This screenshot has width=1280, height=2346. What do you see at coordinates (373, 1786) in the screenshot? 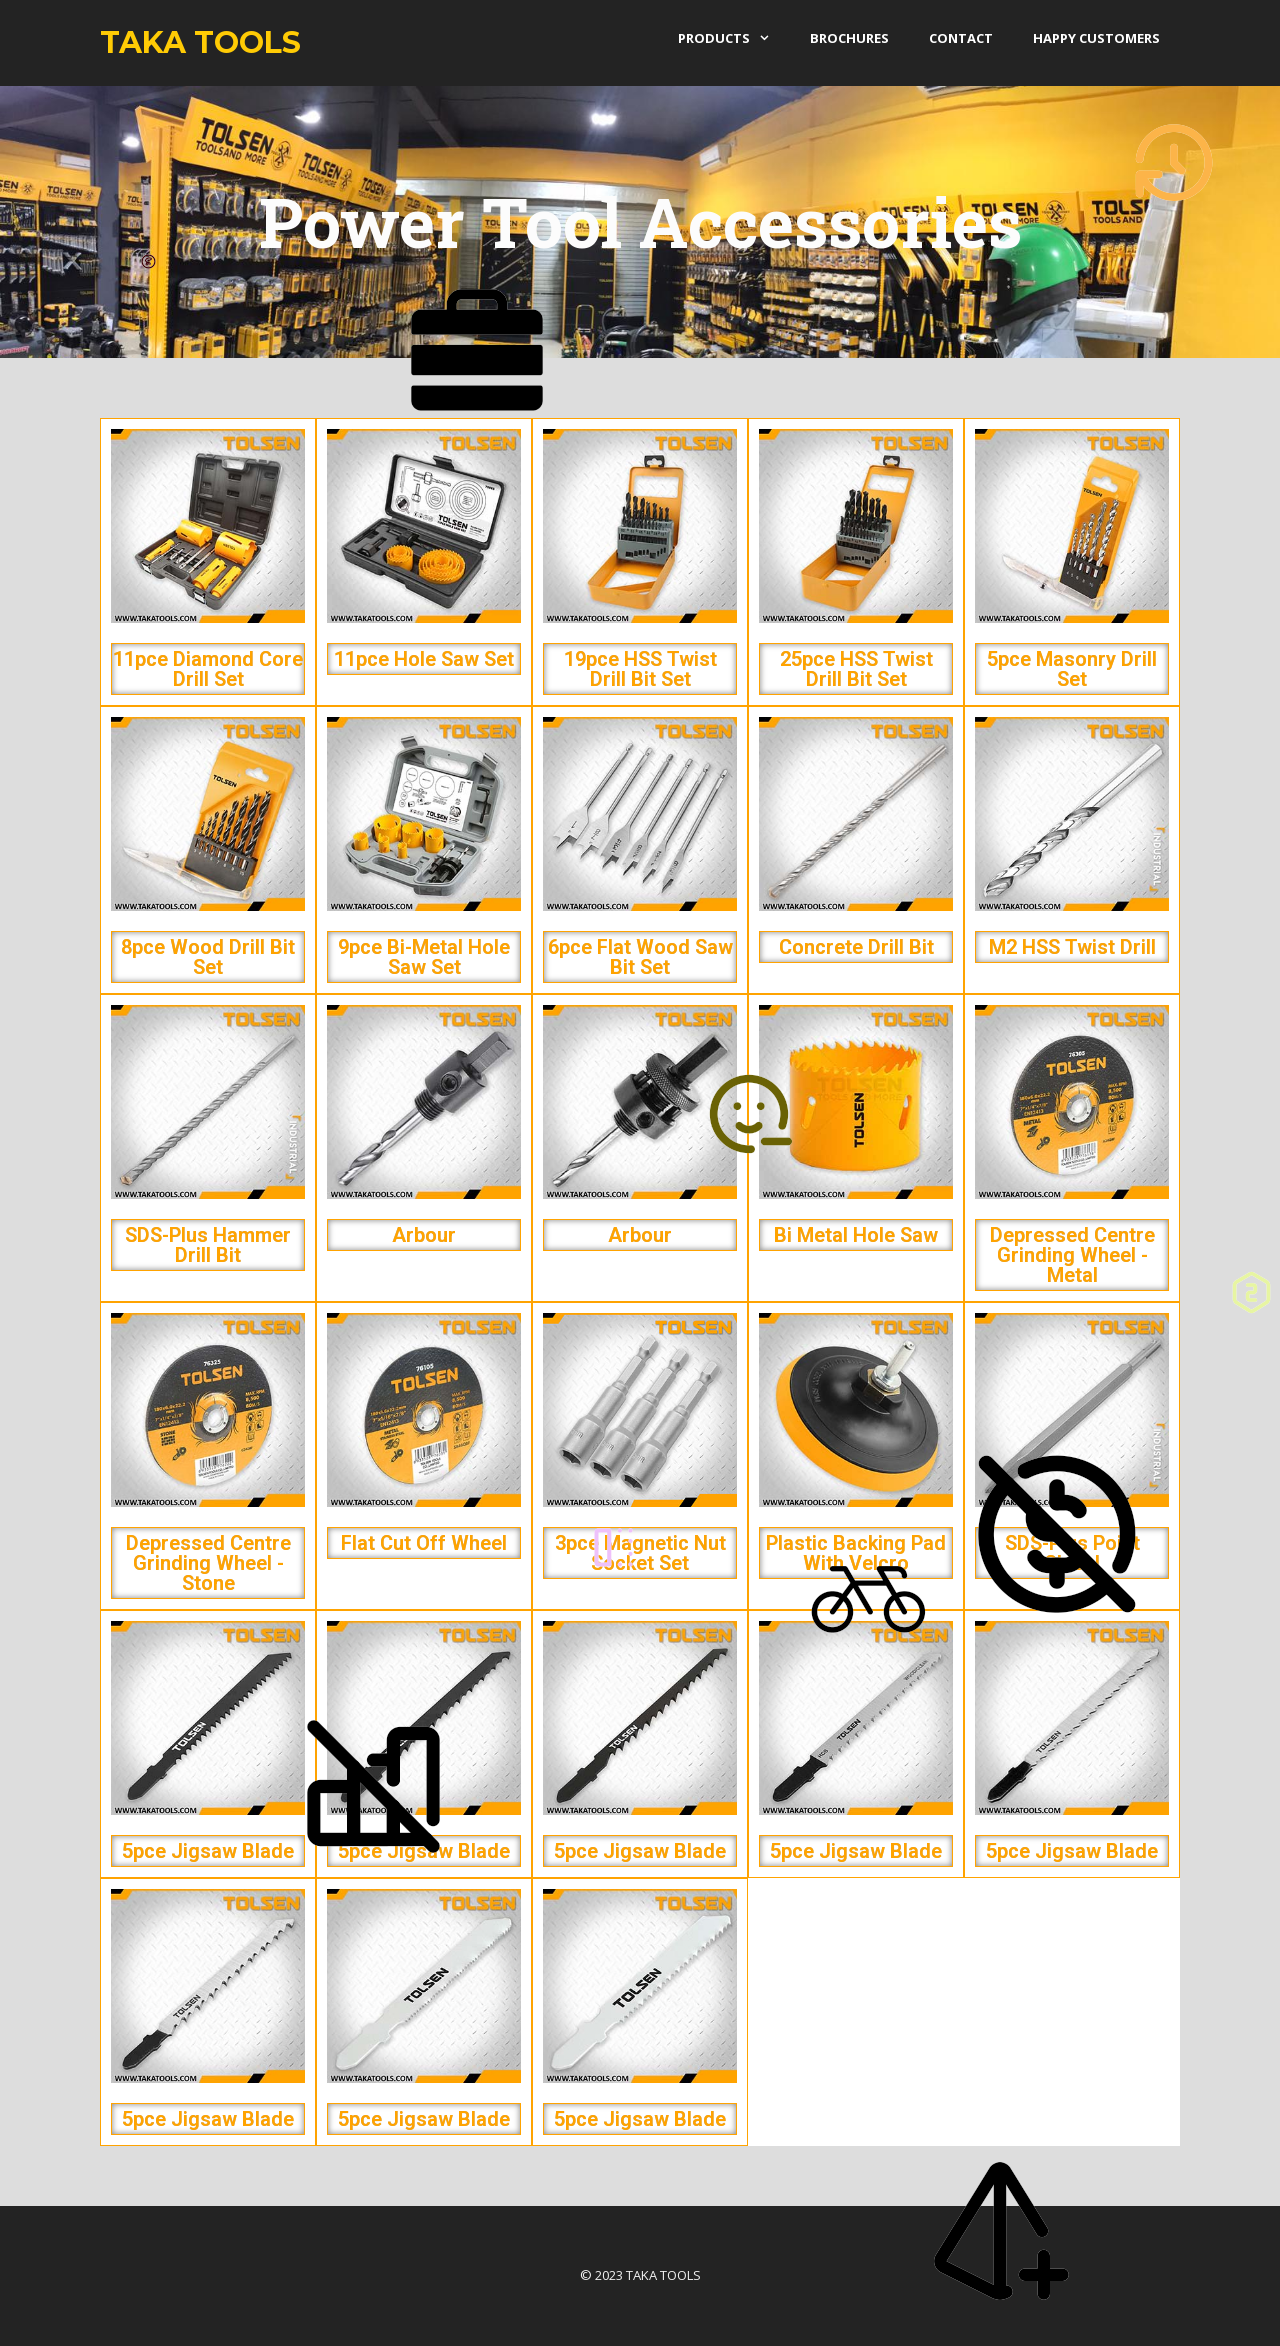
I see `disable chart or analytics view` at bounding box center [373, 1786].